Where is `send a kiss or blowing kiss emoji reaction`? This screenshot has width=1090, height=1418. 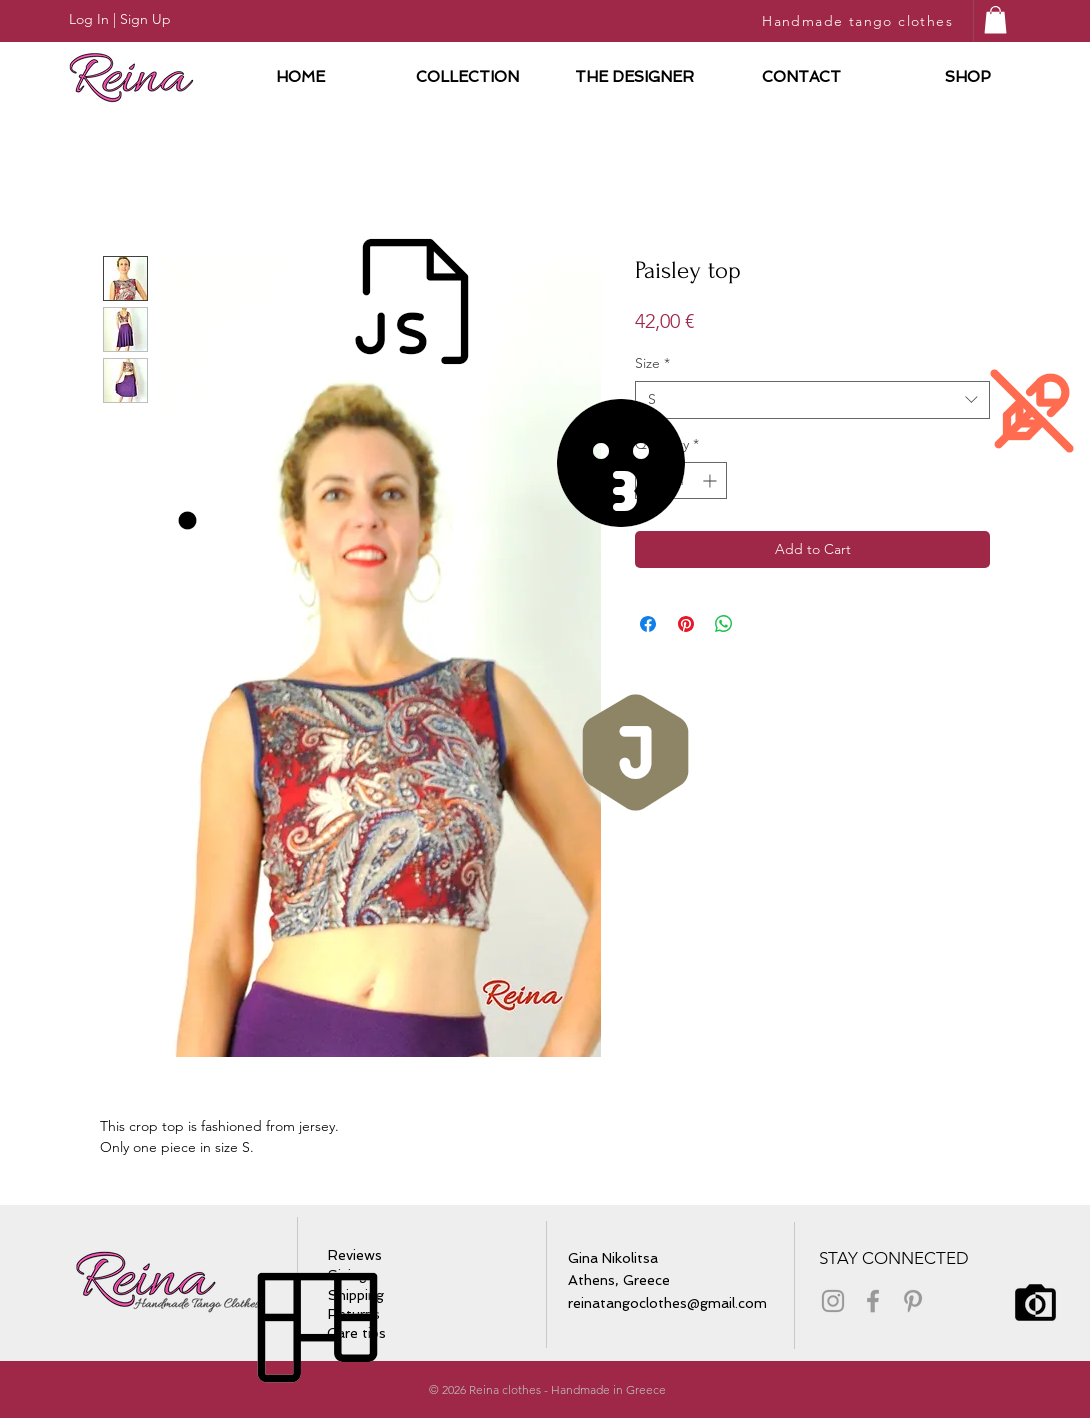 send a kiss or blowing kiss emoji reaction is located at coordinates (621, 463).